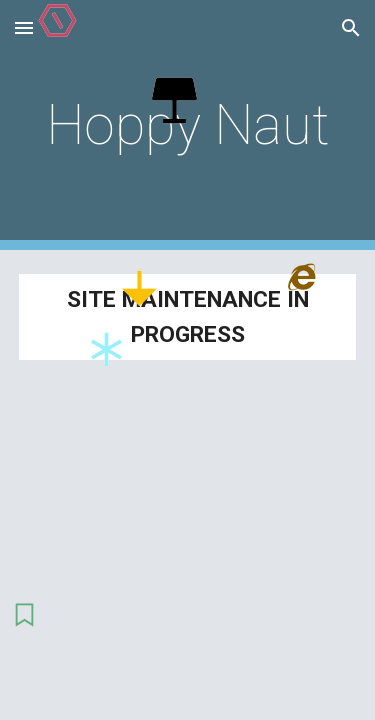  I want to click on indicates a required field in a form, so click(106, 349).